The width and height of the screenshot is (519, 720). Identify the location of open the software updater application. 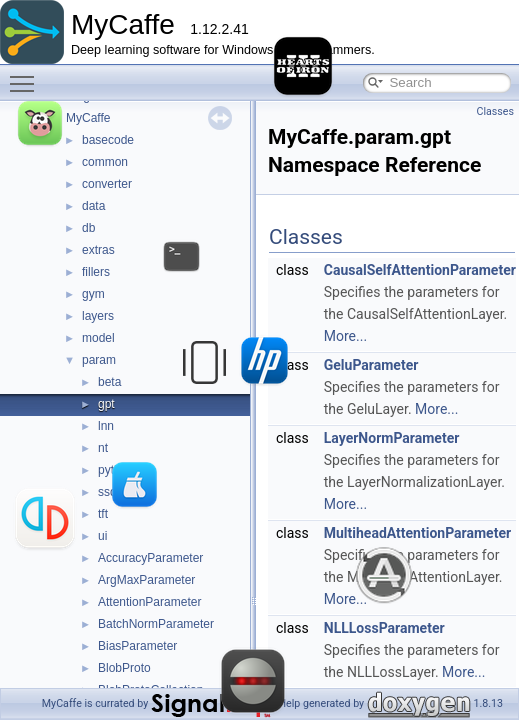
(384, 575).